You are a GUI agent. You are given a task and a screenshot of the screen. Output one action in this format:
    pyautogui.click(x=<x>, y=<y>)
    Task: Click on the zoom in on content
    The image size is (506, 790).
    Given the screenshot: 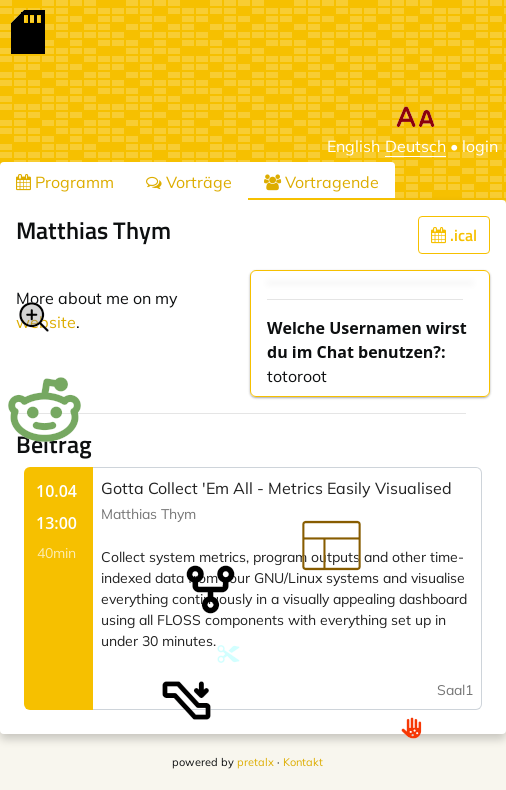 What is the action you would take?
    pyautogui.click(x=34, y=317)
    